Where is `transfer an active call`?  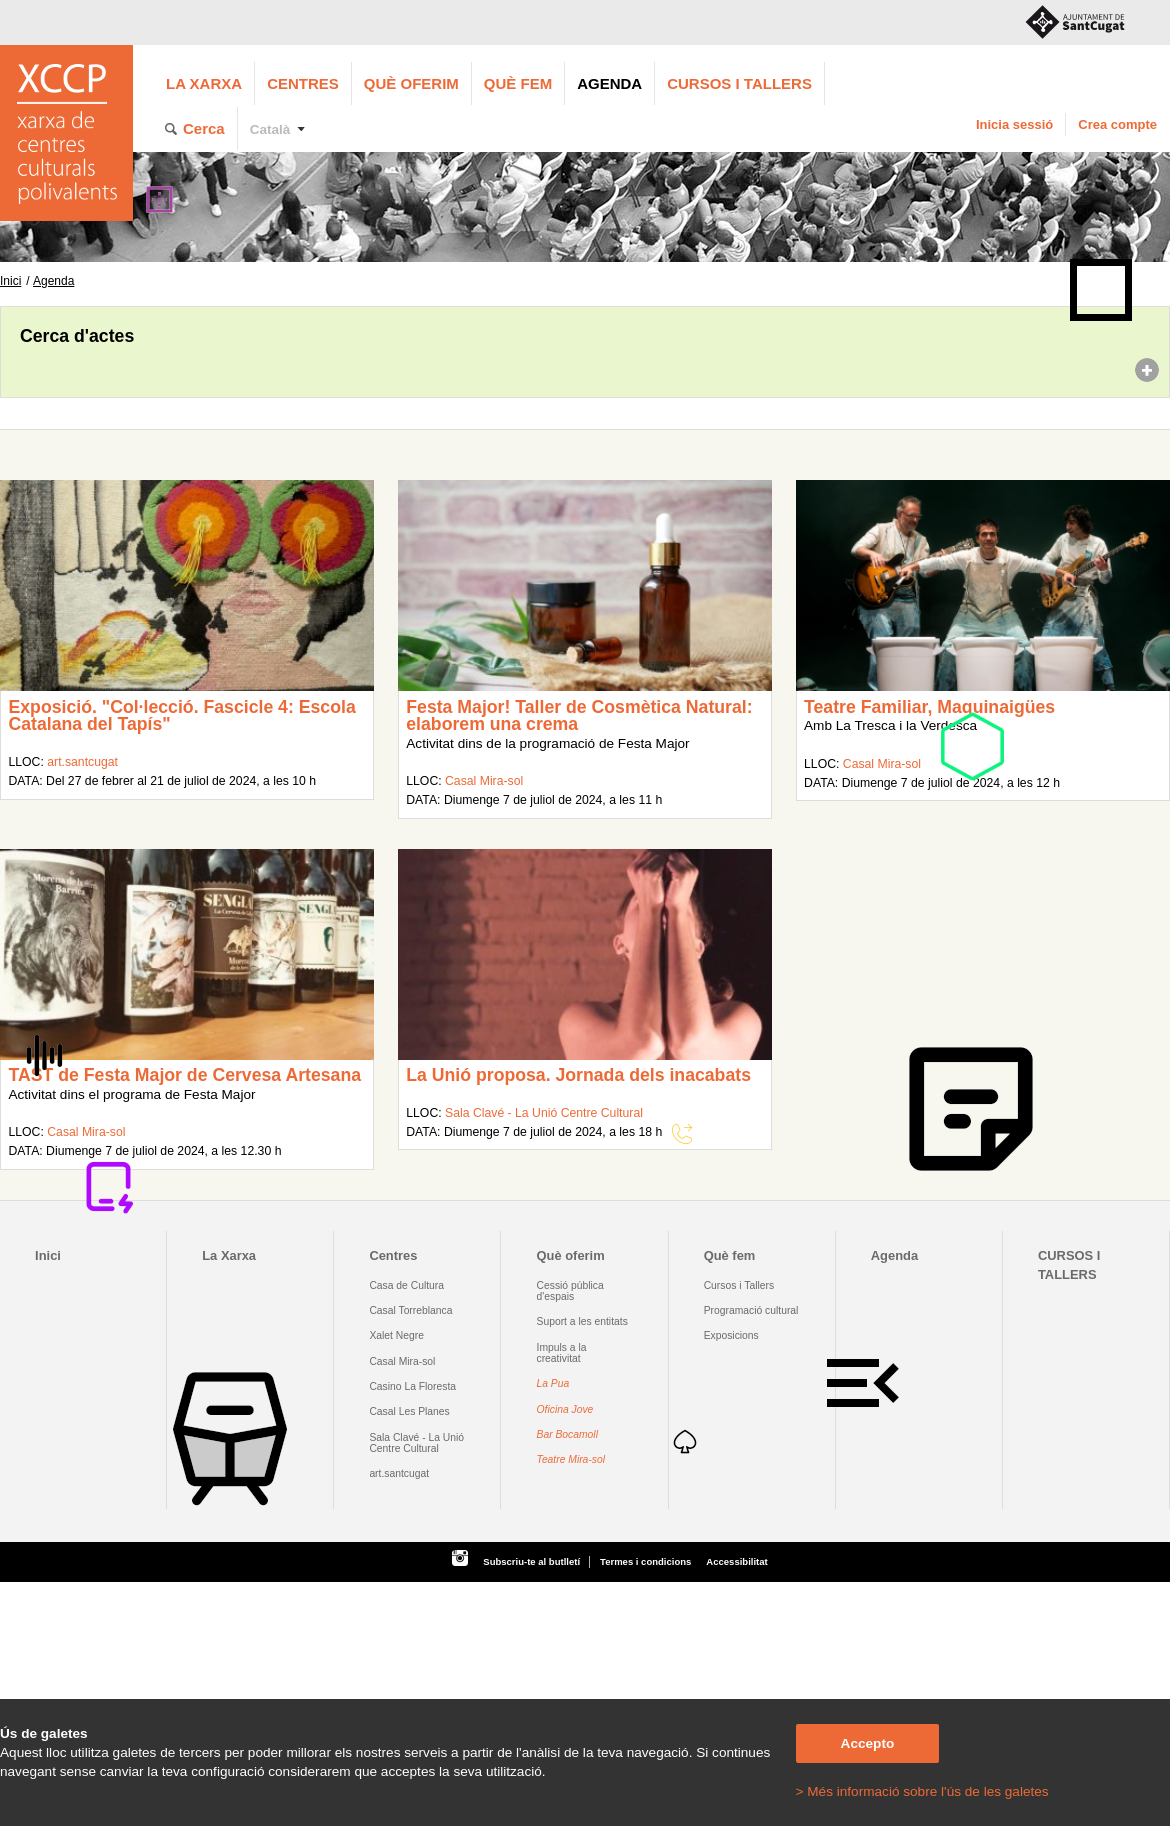 transfer an active call is located at coordinates (682, 1133).